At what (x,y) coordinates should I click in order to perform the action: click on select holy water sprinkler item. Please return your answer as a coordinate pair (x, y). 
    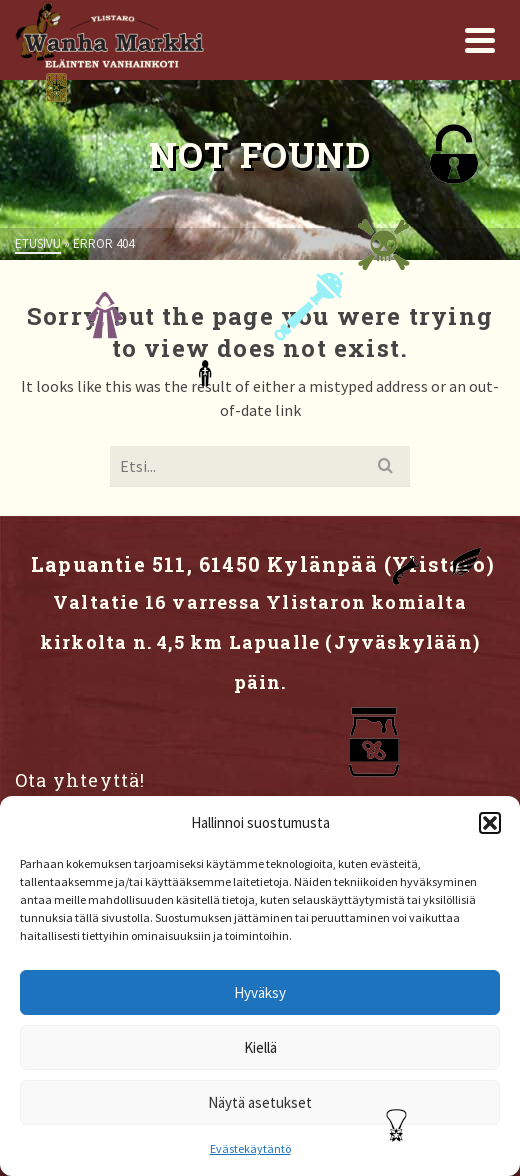
    Looking at the image, I should click on (309, 306).